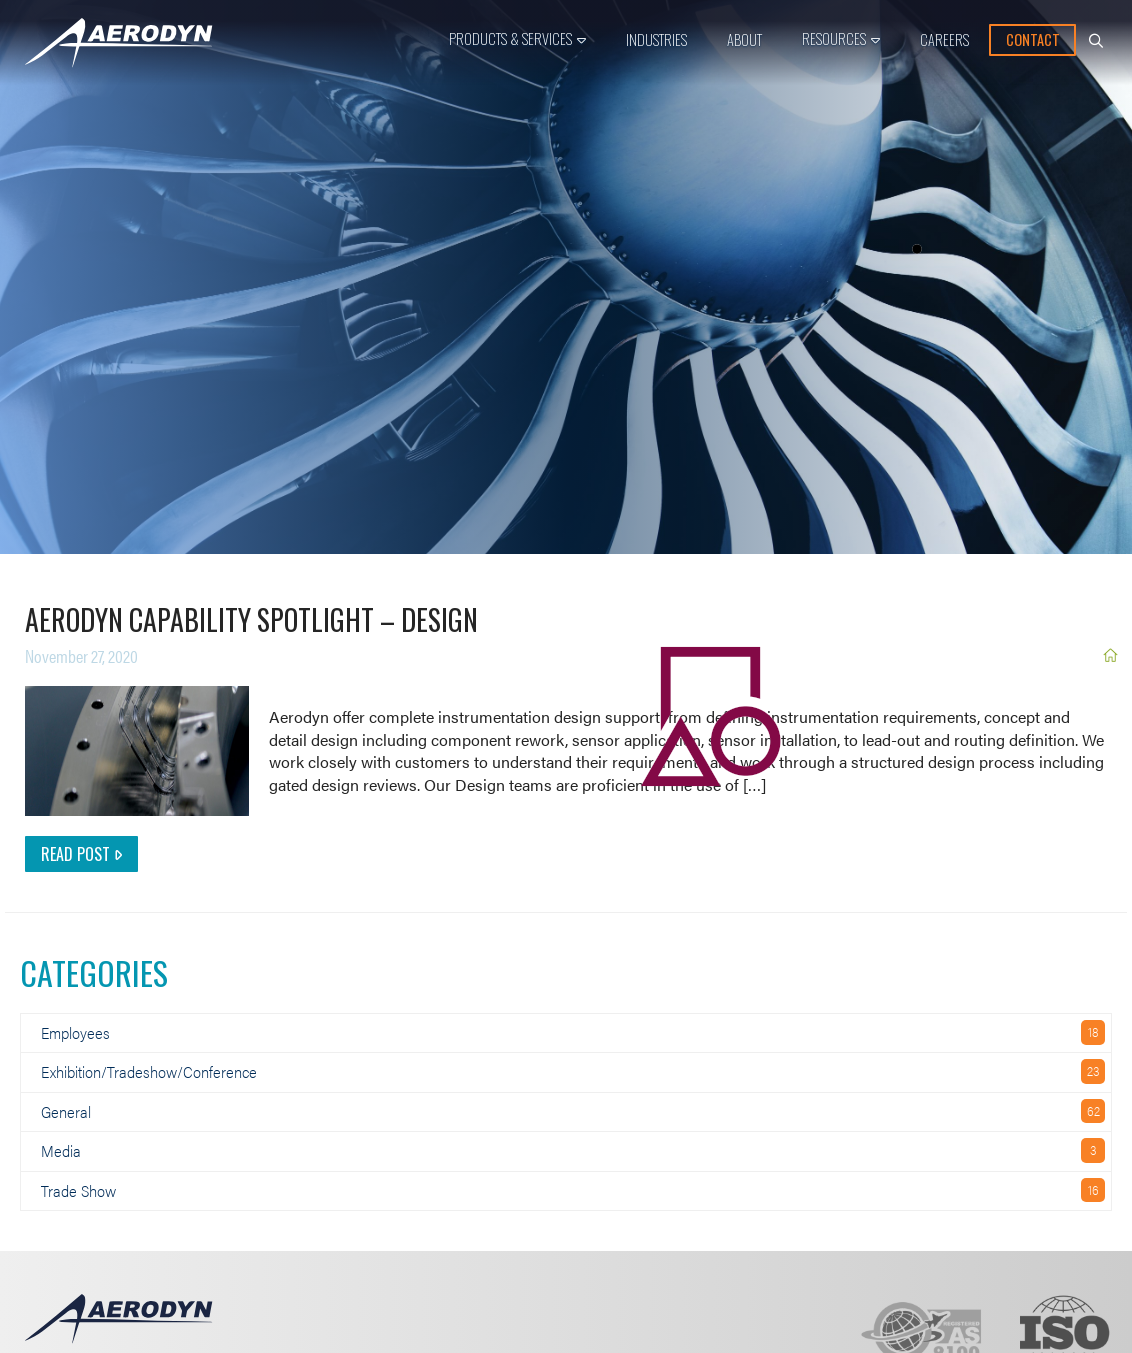 This screenshot has width=1132, height=1353. Describe the element at coordinates (1110, 655) in the screenshot. I see `navigate to the home screen` at that location.